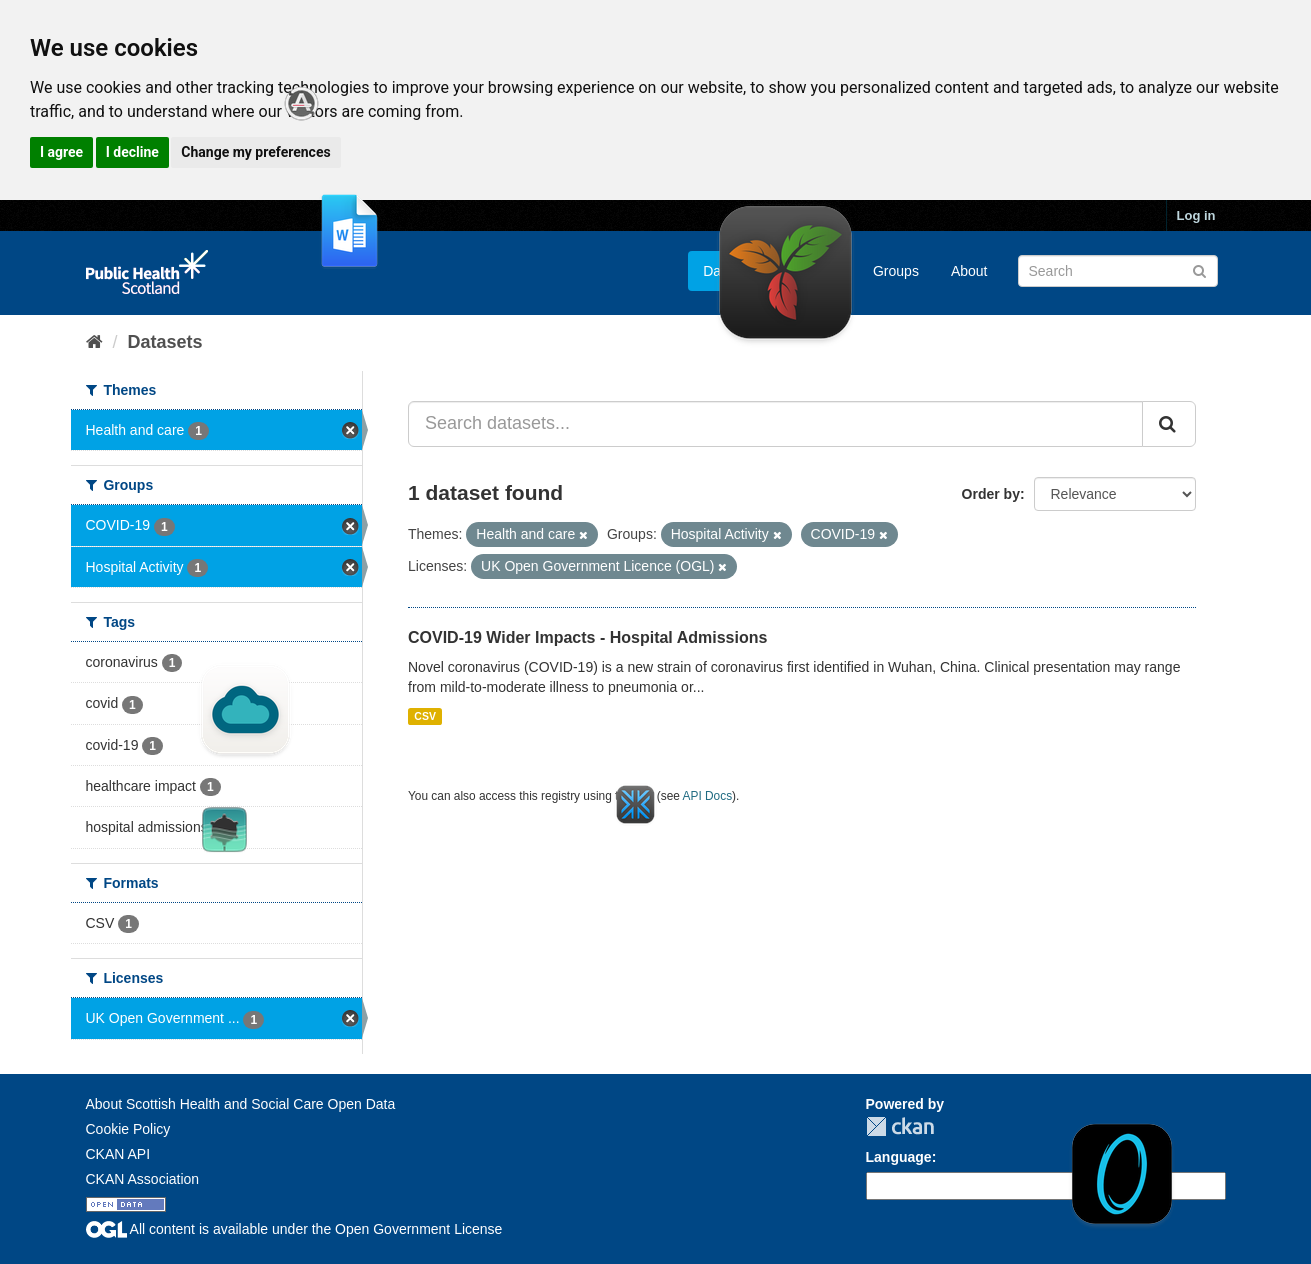 This screenshot has width=1311, height=1264. What do you see at coordinates (349, 230) in the screenshot?
I see `open a Microsoft Word document` at bounding box center [349, 230].